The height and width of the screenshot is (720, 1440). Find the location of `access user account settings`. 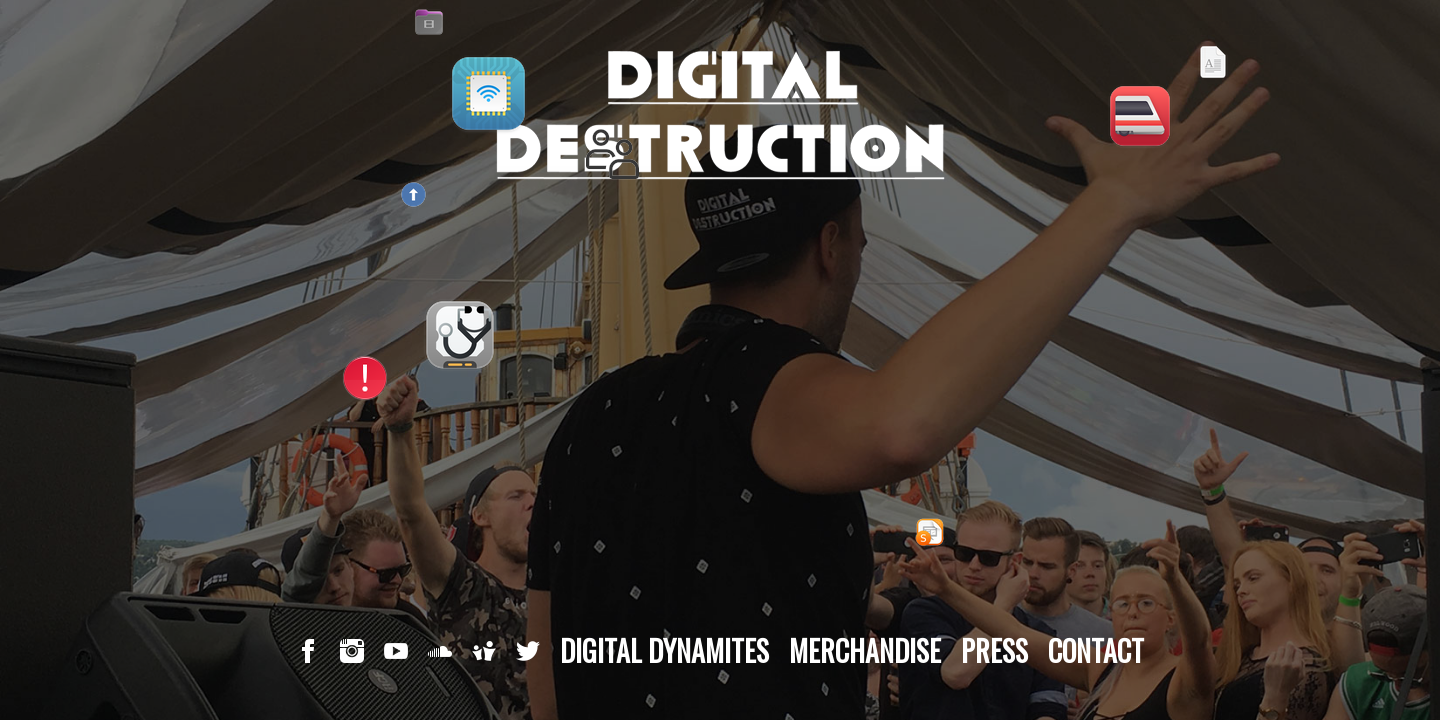

access user account settings is located at coordinates (612, 152).